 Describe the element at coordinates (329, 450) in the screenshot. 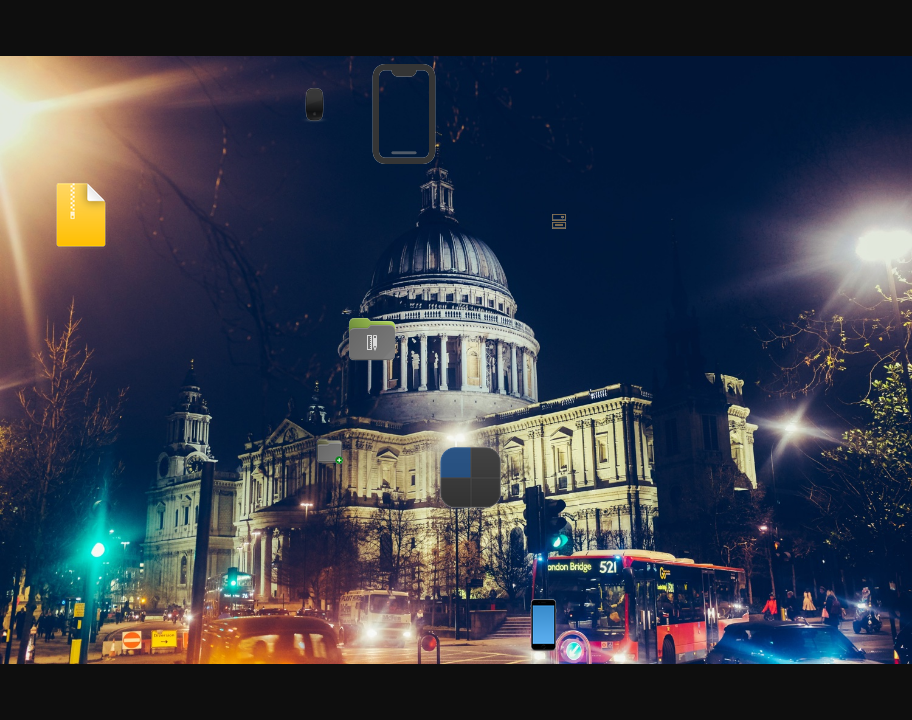

I see `create a new folder` at that location.